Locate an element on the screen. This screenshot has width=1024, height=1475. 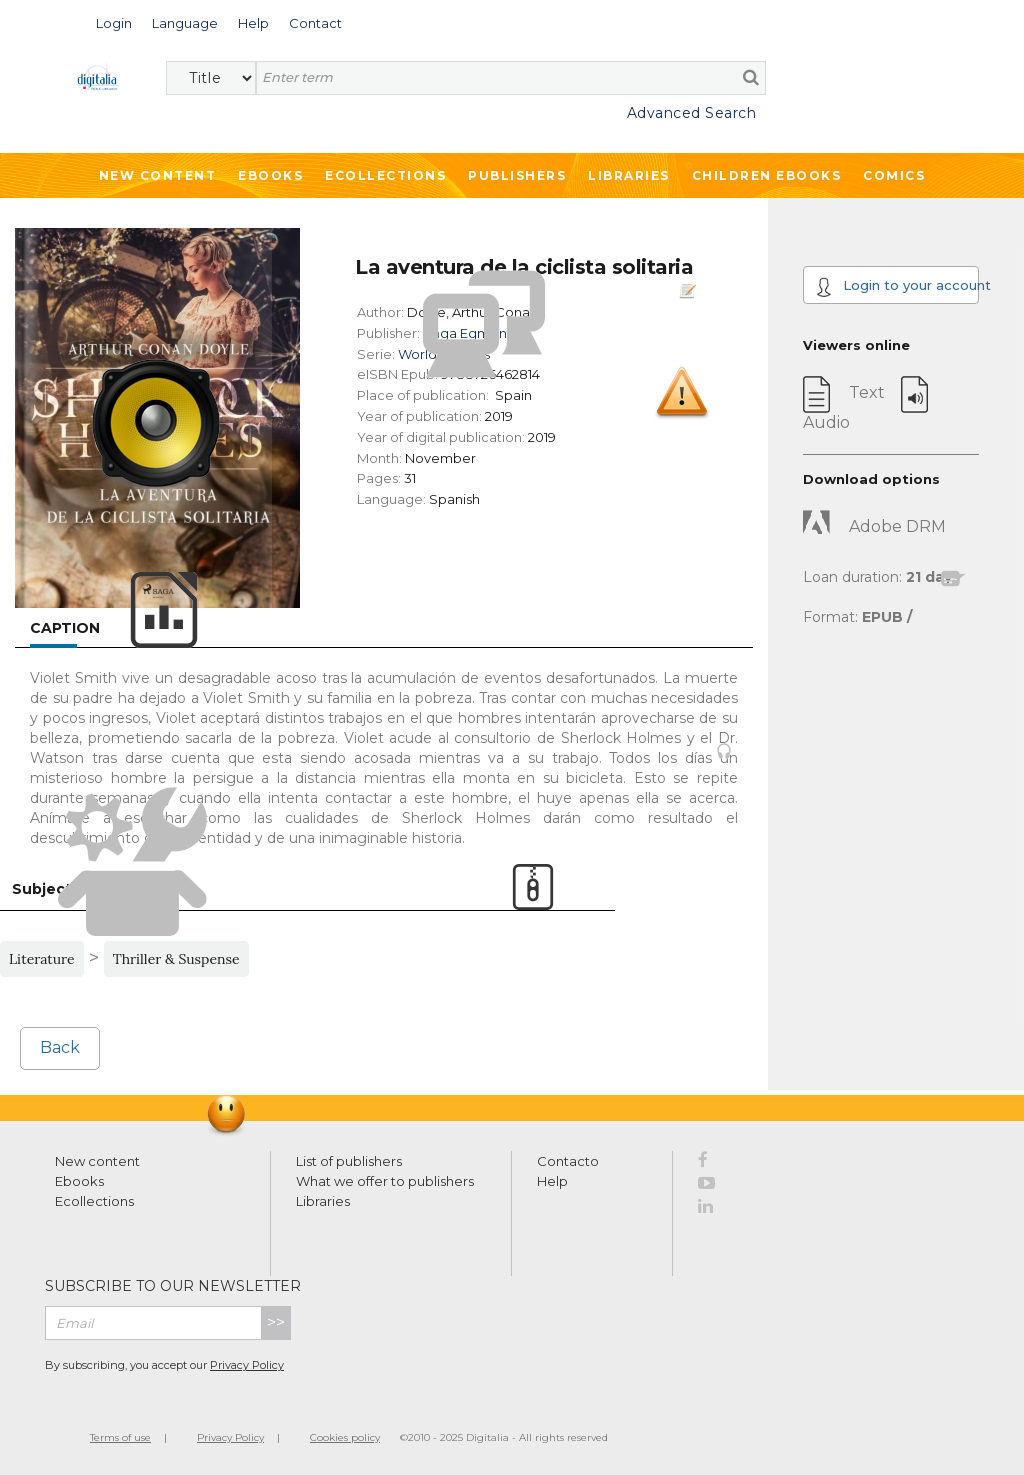
open LibreOffice Calc spreadsheet application is located at coordinates (164, 610).